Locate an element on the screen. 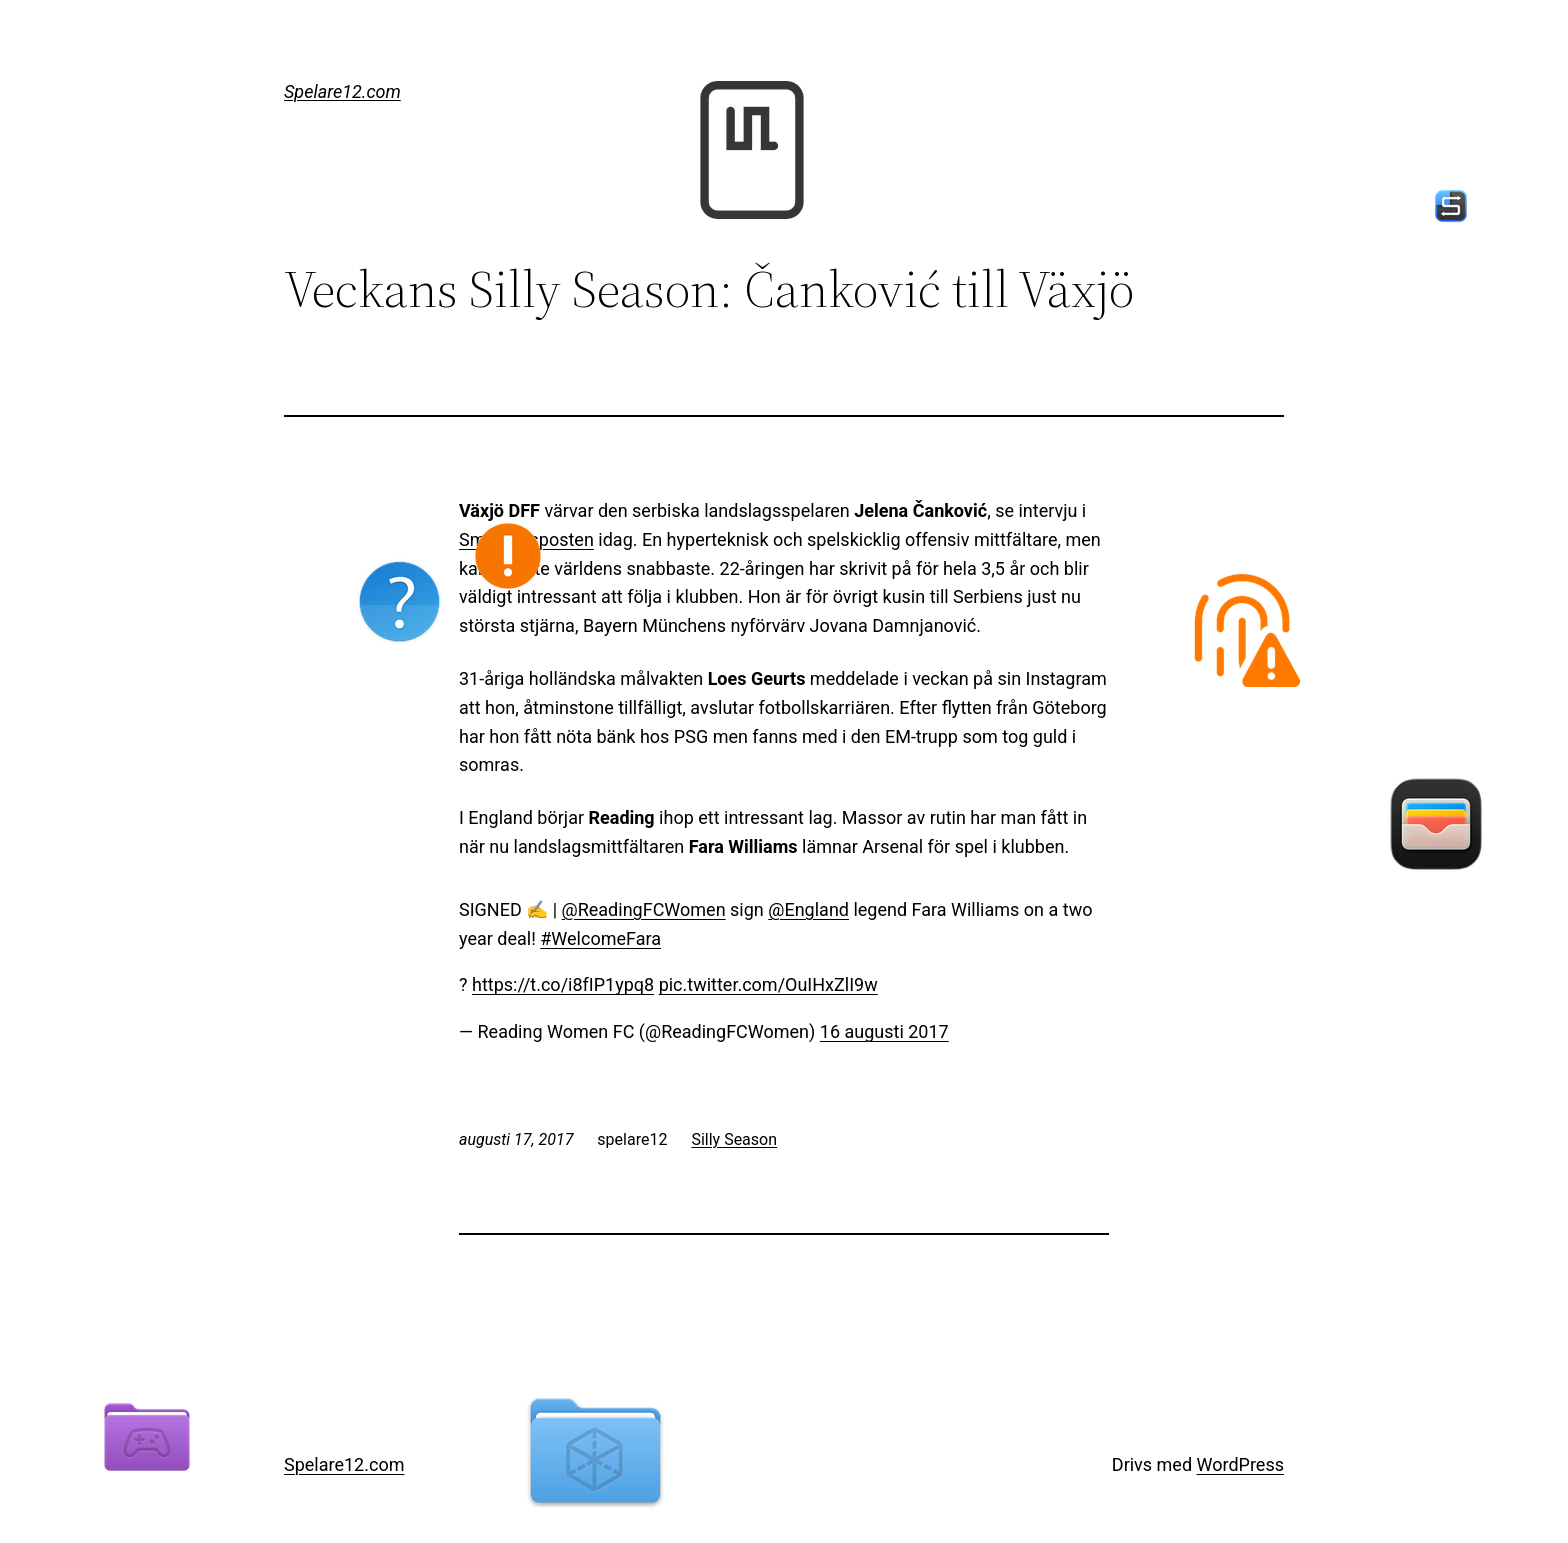  open 3D files folder is located at coordinates (595, 1450).